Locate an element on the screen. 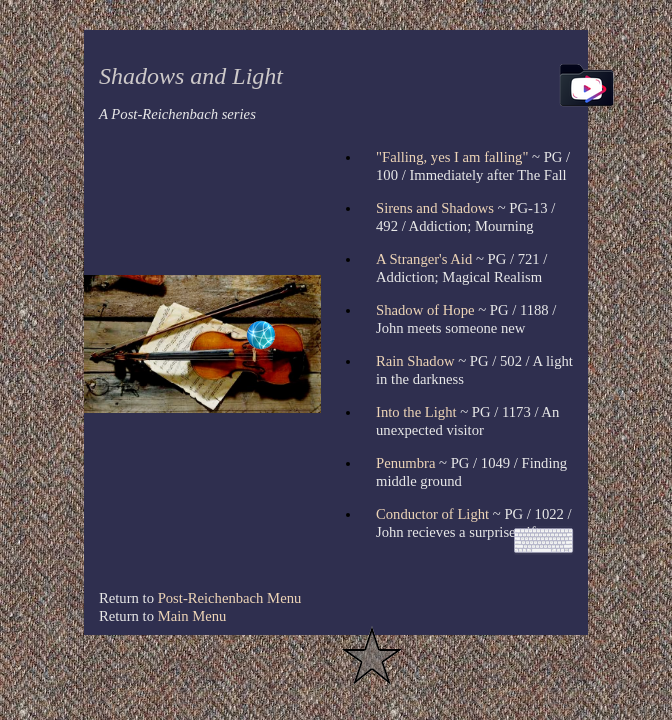 This screenshot has width=672, height=720. view VIP contacts in mail is located at coordinates (372, 656).